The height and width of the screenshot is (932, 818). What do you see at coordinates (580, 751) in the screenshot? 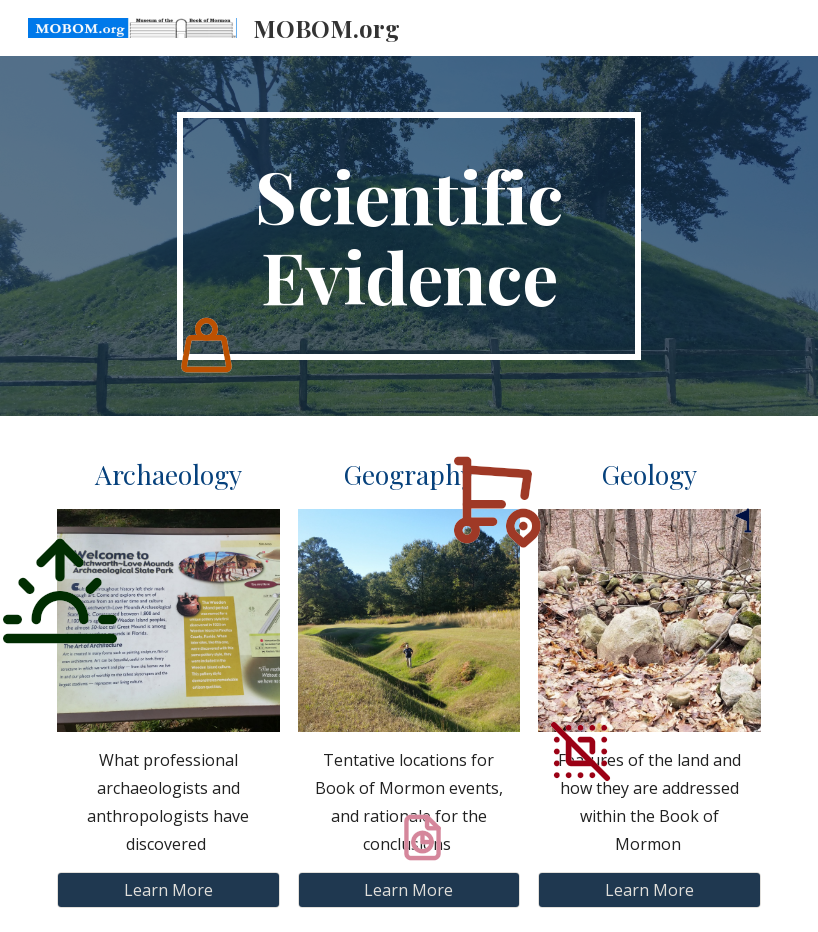
I see `deselect all items` at bounding box center [580, 751].